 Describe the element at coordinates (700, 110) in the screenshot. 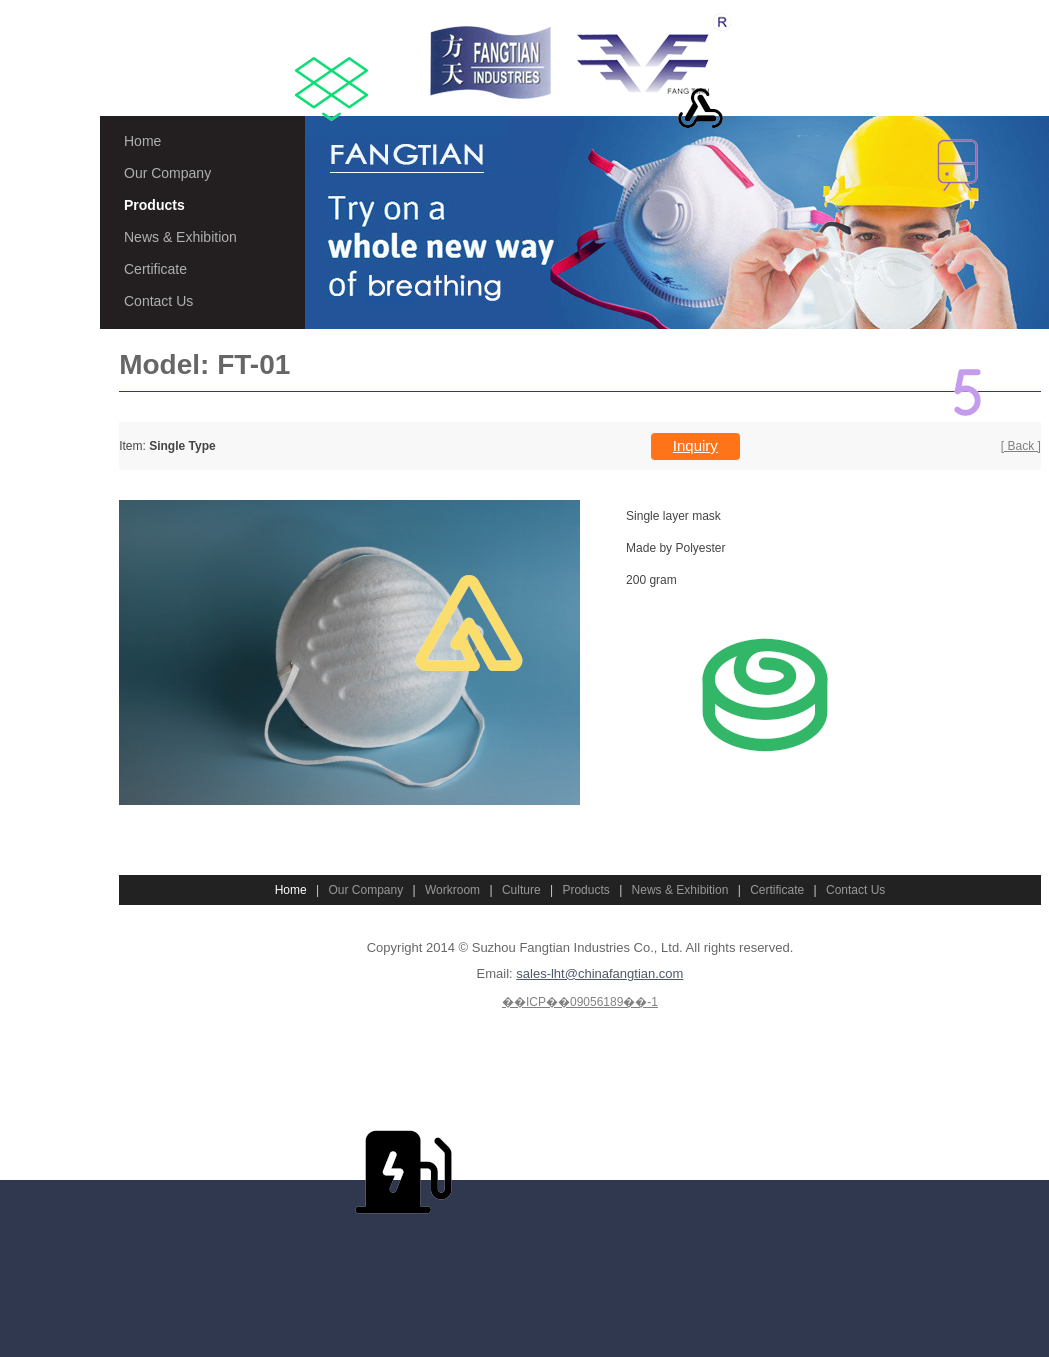

I see `configure webhook integrations` at that location.